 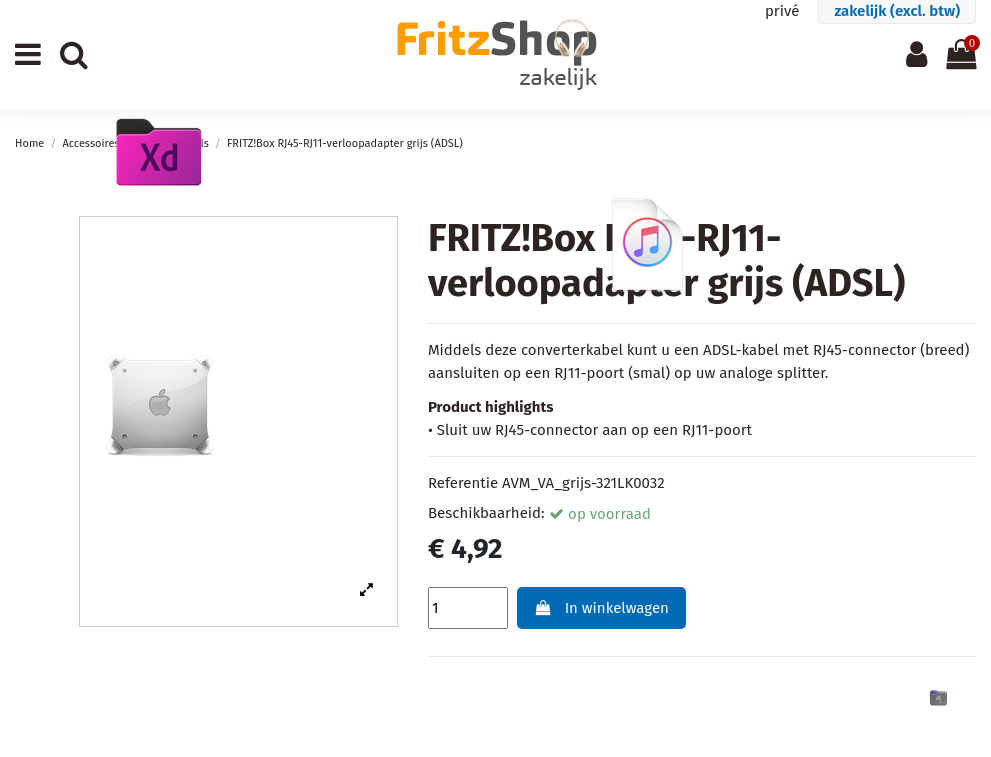 What do you see at coordinates (158, 154) in the screenshot?
I see `open folder containing Adobe XD project files` at bounding box center [158, 154].